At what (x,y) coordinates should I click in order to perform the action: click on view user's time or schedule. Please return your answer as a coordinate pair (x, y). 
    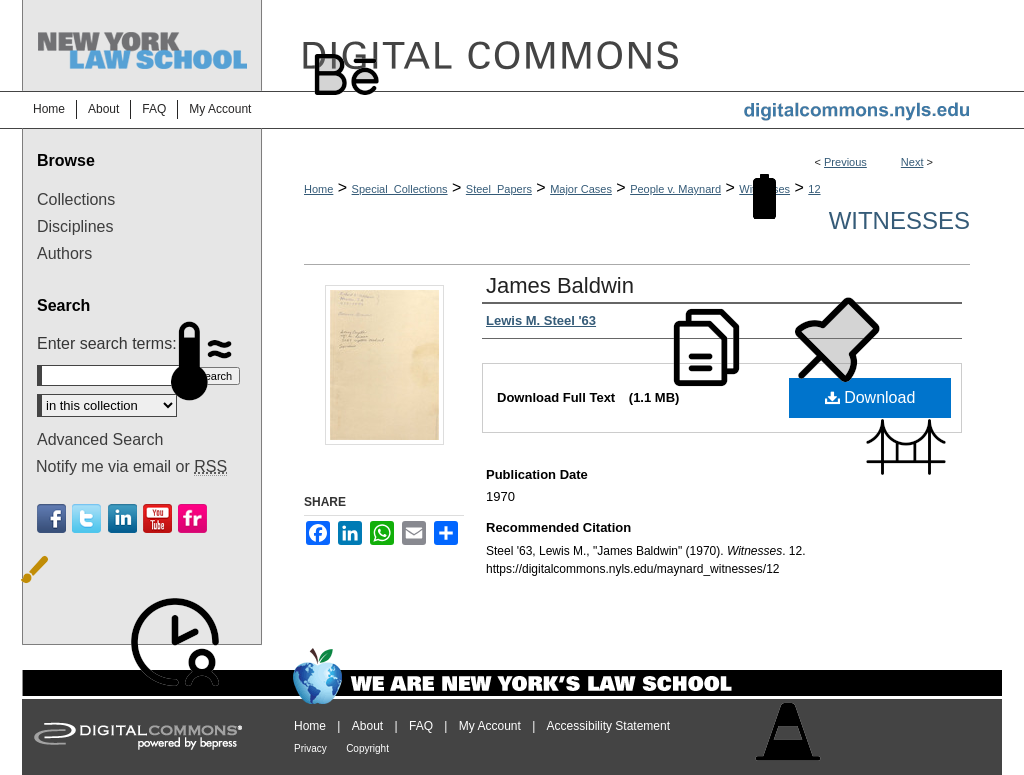
    Looking at the image, I should click on (175, 642).